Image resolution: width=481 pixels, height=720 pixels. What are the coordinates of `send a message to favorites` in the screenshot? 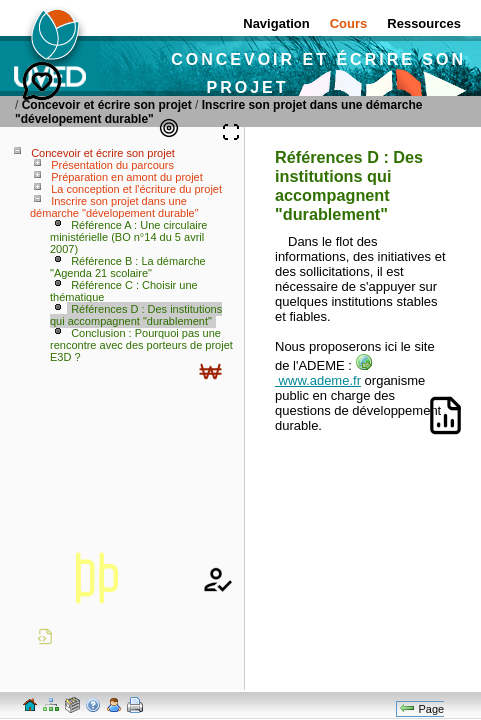 It's located at (42, 81).